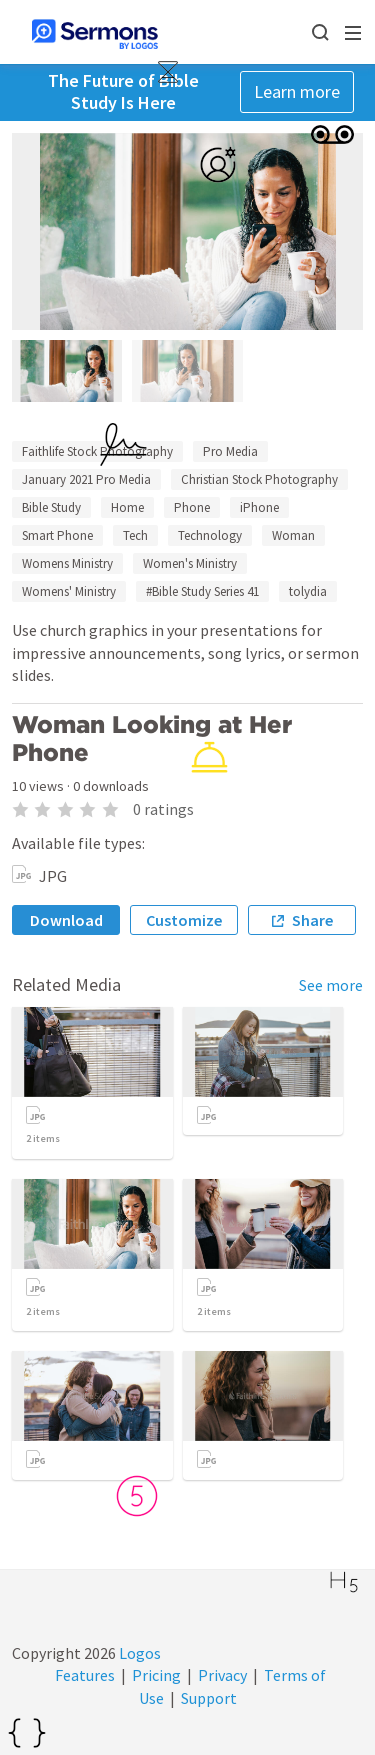 The width and height of the screenshot is (375, 1755). Describe the element at coordinates (209, 758) in the screenshot. I see `request assistance or service` at that location.